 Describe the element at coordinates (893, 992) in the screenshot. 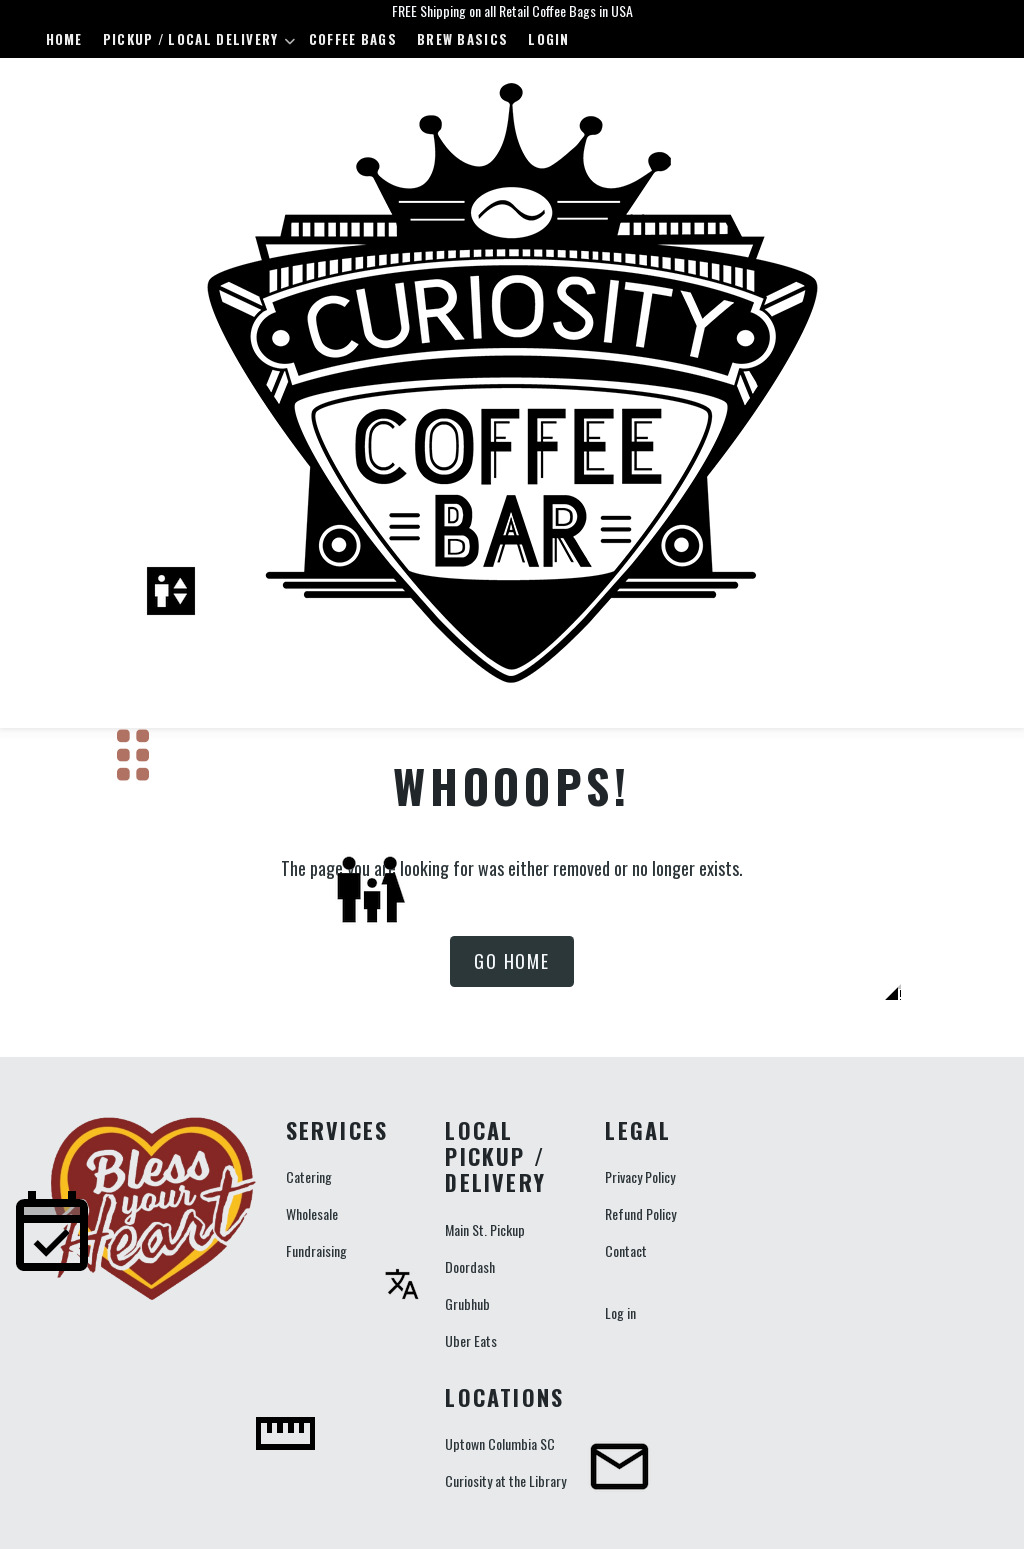

I see `indicates cellular signal with no internet connection` at that location.